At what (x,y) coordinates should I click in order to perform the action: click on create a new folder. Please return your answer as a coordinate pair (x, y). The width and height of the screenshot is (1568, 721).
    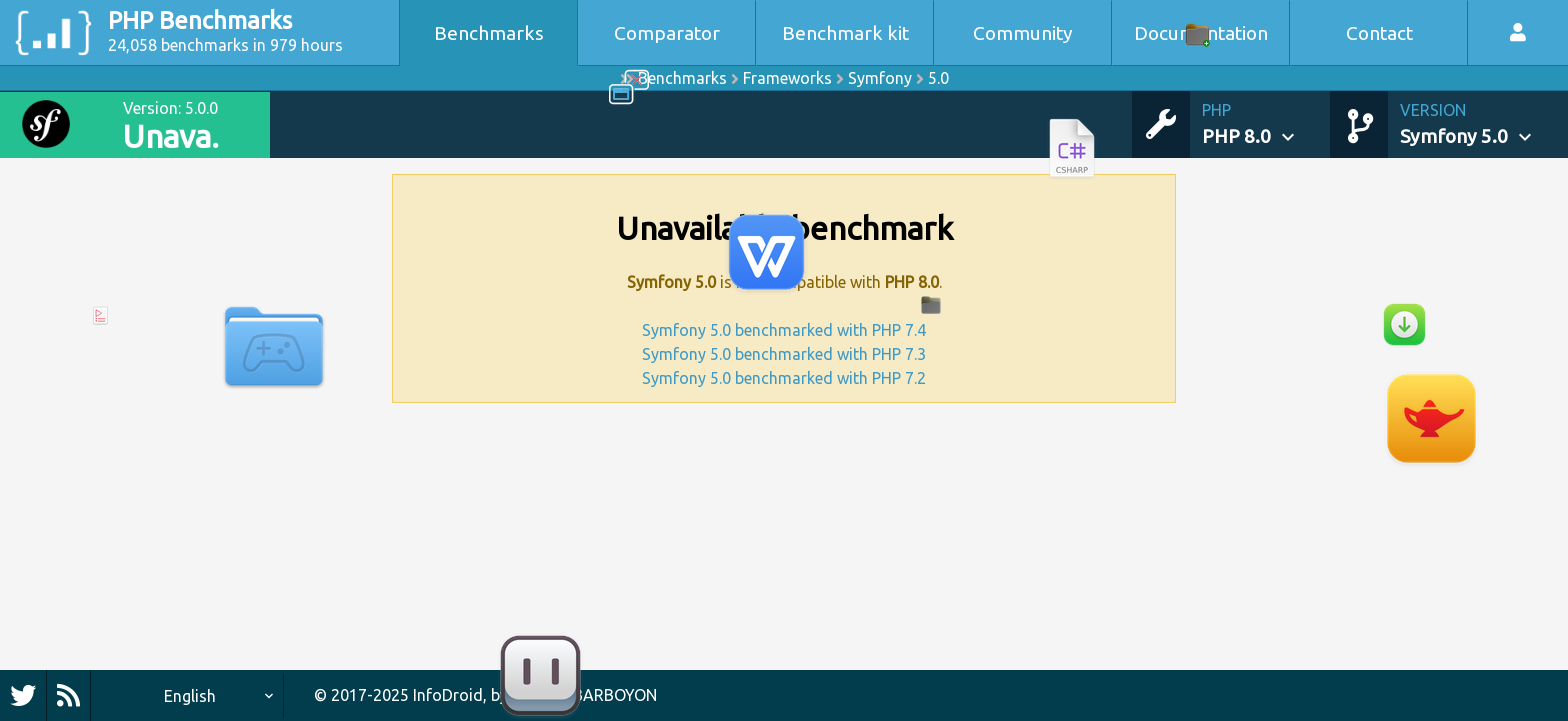
    Looking at the image, I should click on (1197, 34).